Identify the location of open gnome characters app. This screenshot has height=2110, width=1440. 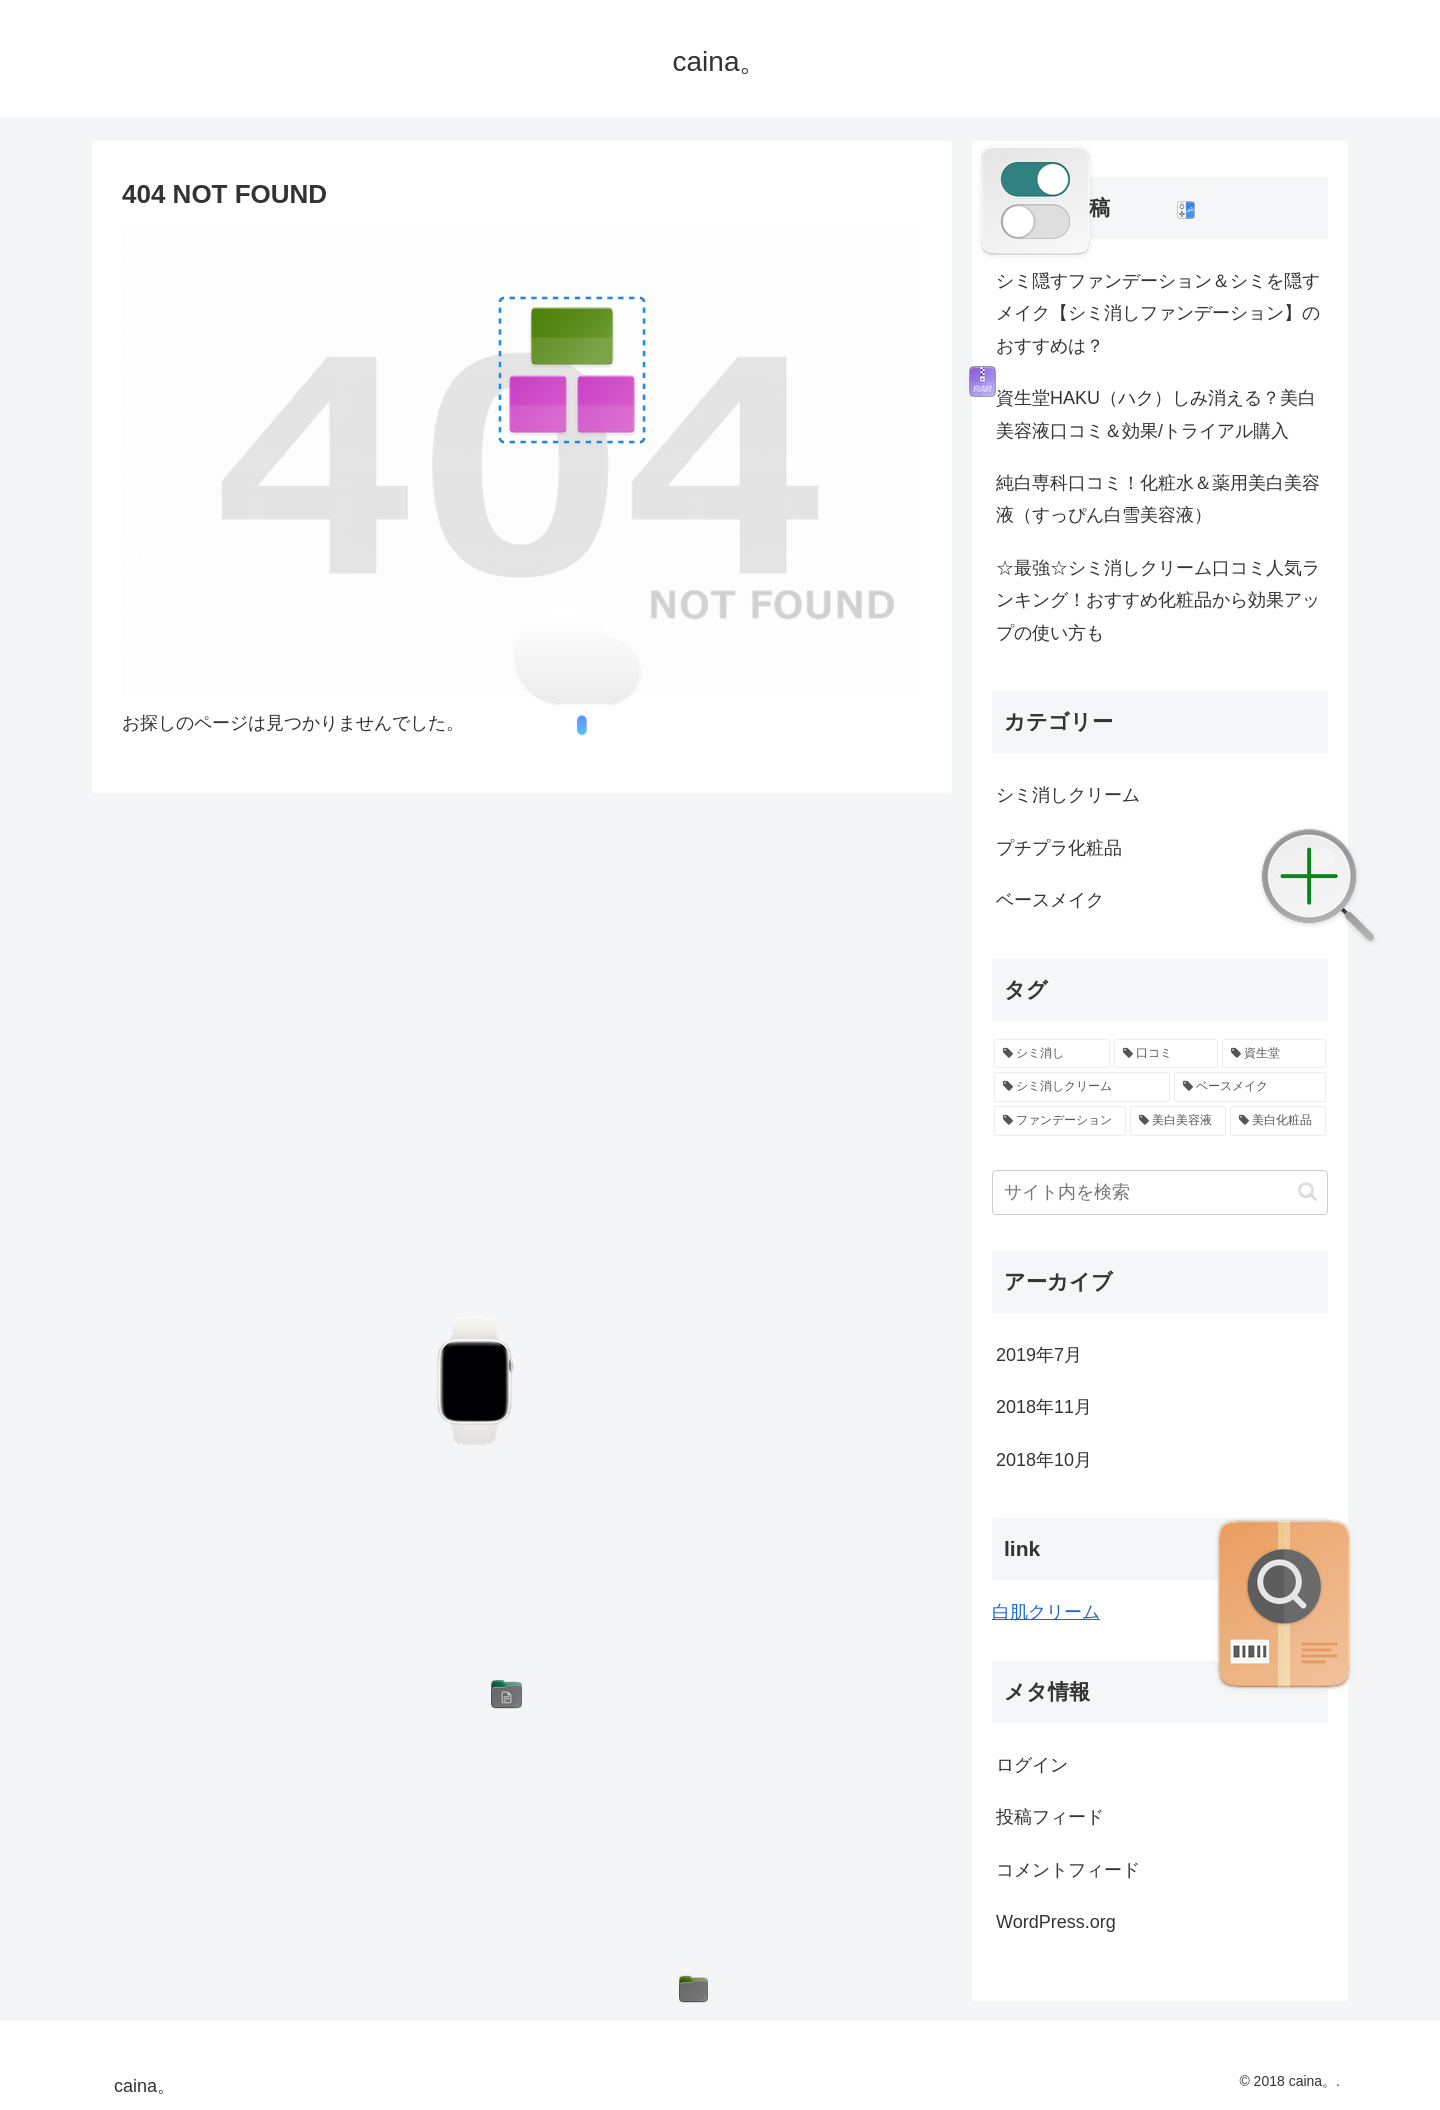
(1186, 210).